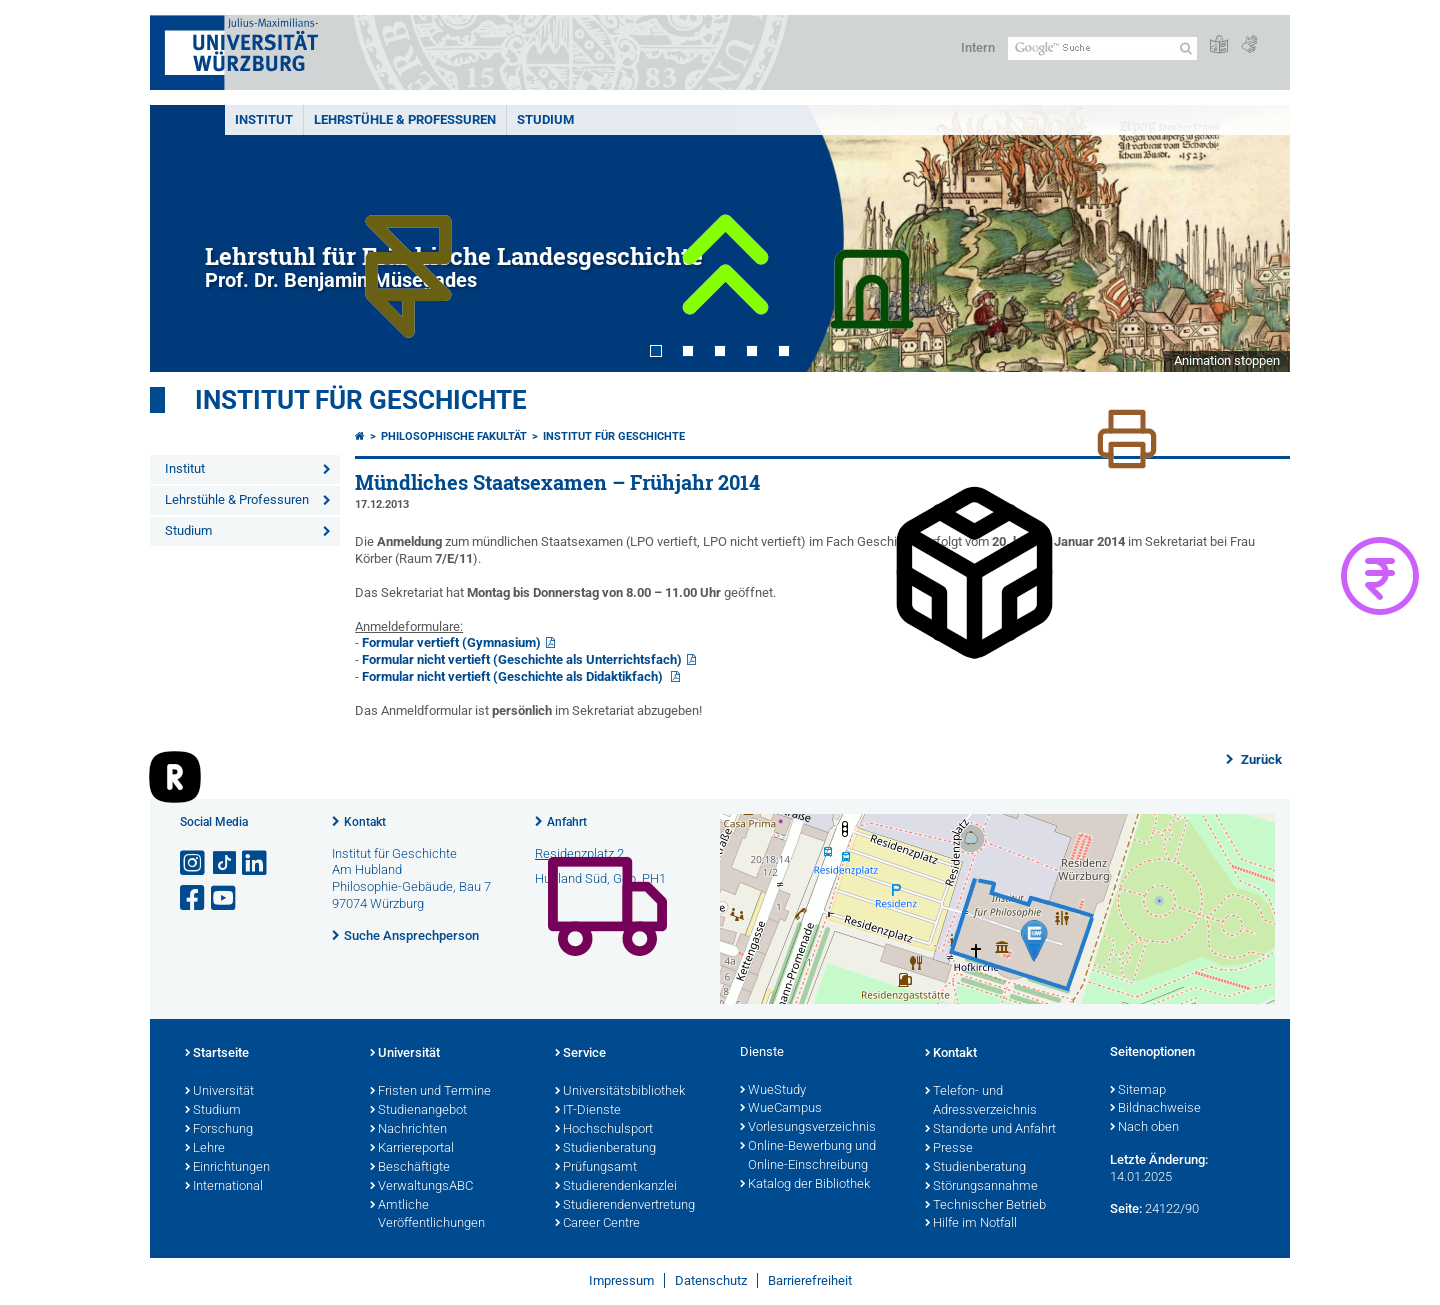  What do you see at coordinates (1380, 576) in the screenshot?
I see `view price or amount in indian rupees` at bounding box center [1380, 576].